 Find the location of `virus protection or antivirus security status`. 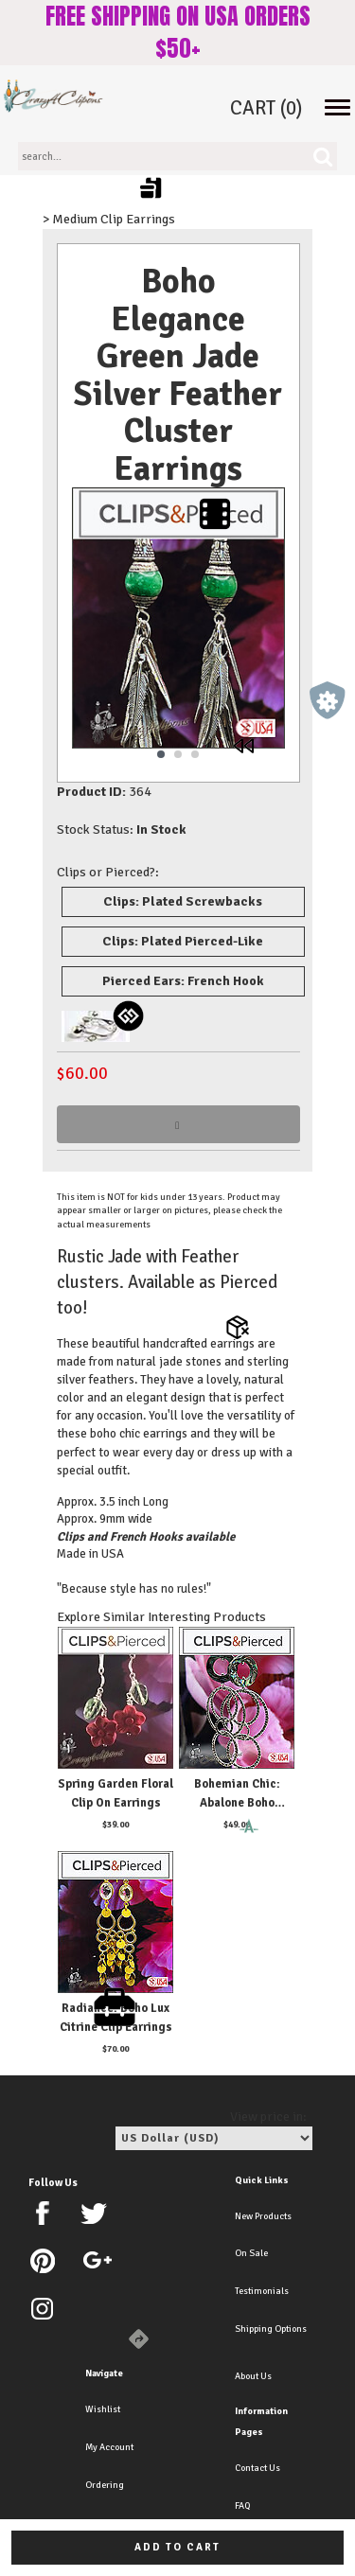

virus protection or antivirus security status is located at coordinates (328, 700).